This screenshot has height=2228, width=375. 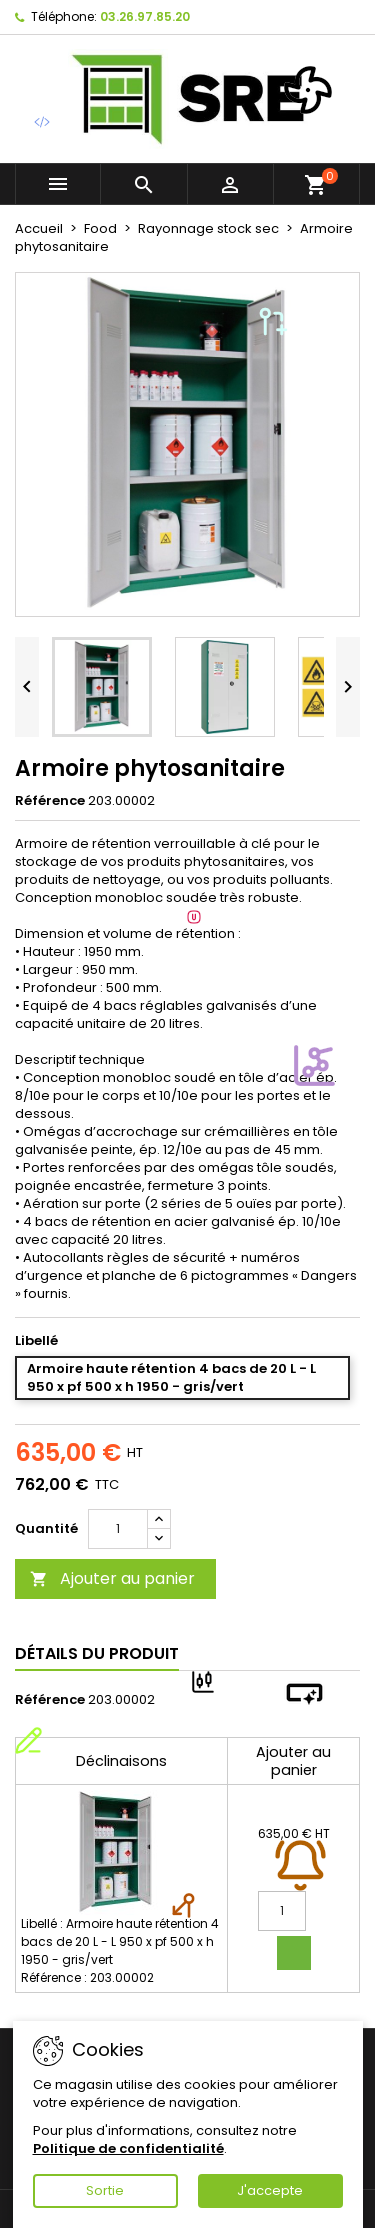 What do you see at coordinates (28, 1740) in the screenshot?
I see `edit text or content` at bounding box center [28, 1740].